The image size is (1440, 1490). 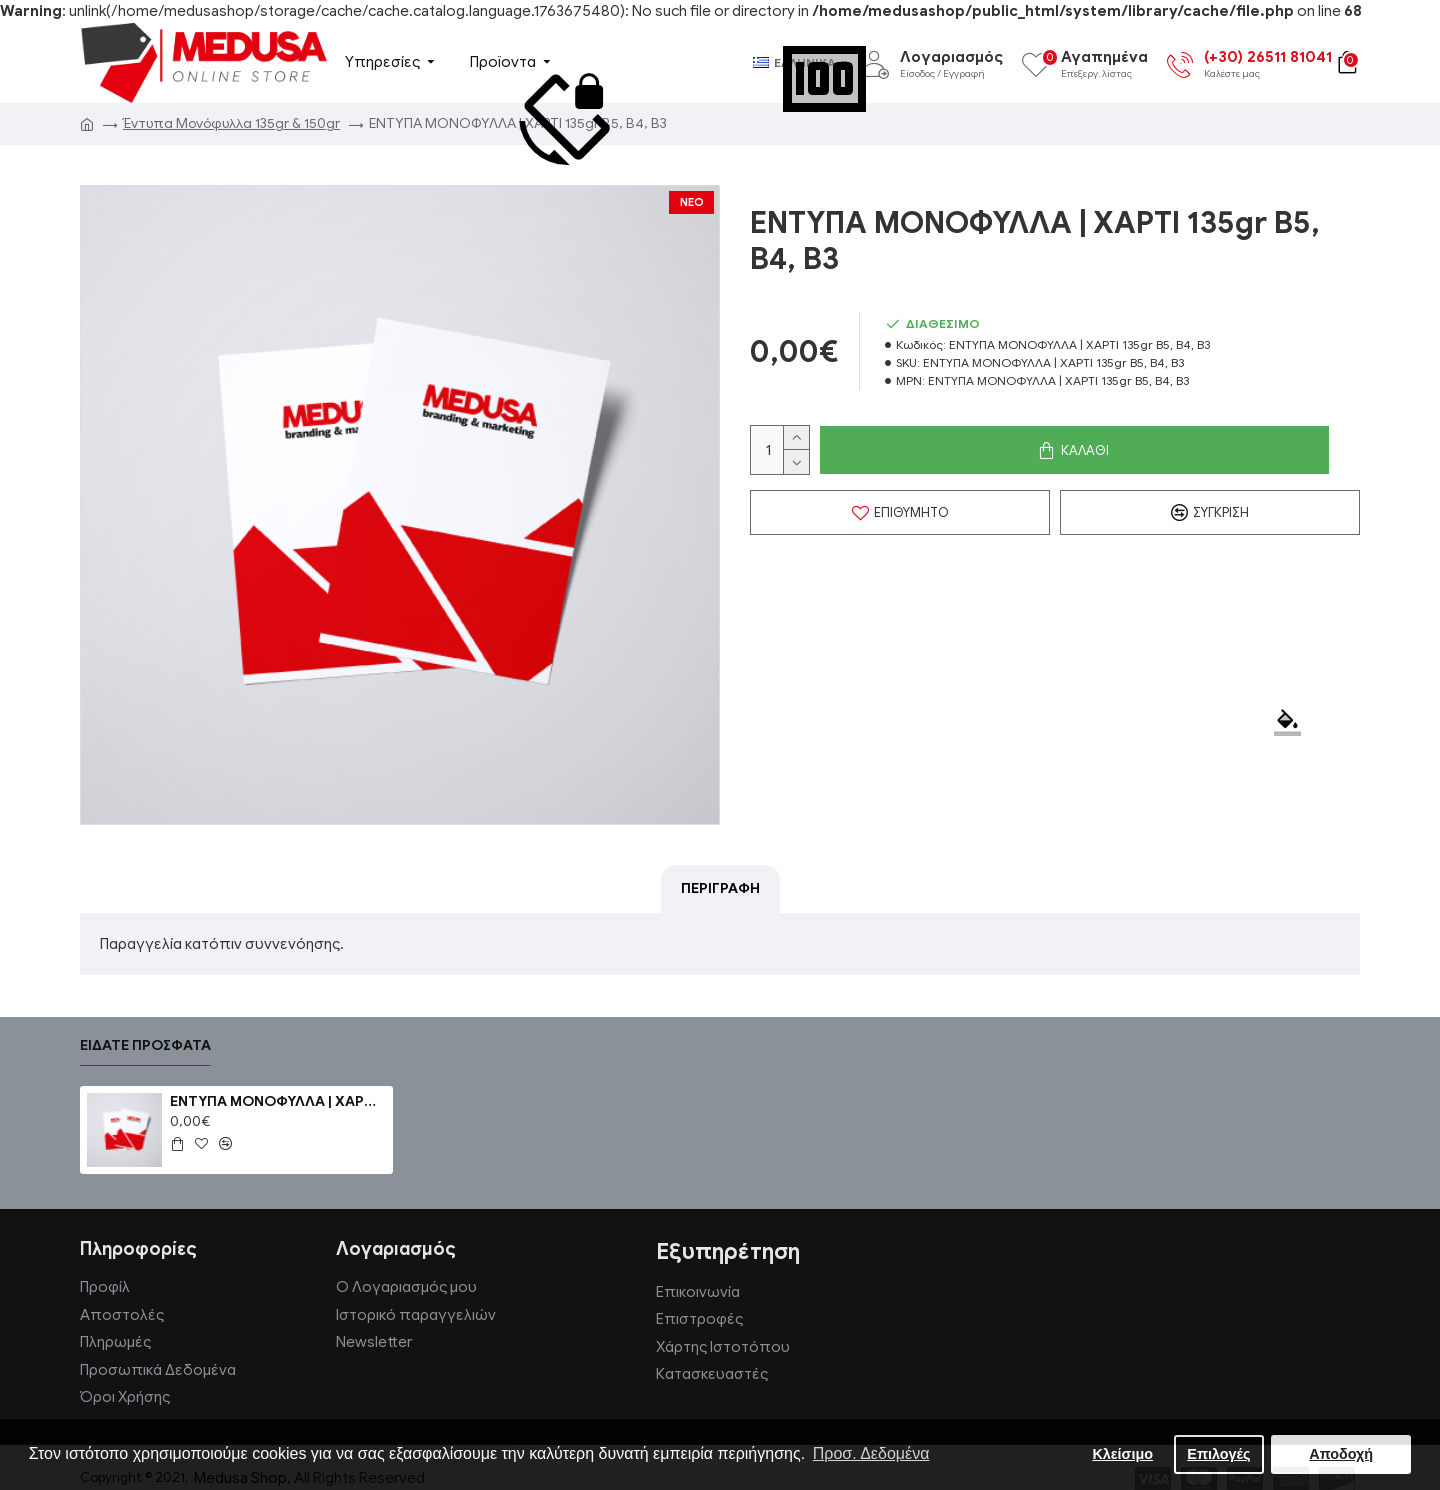 What do you see at coordinates (567, 117) in the screenshot?
I see `screen rotation is locked` at bounding box center [567, 117].